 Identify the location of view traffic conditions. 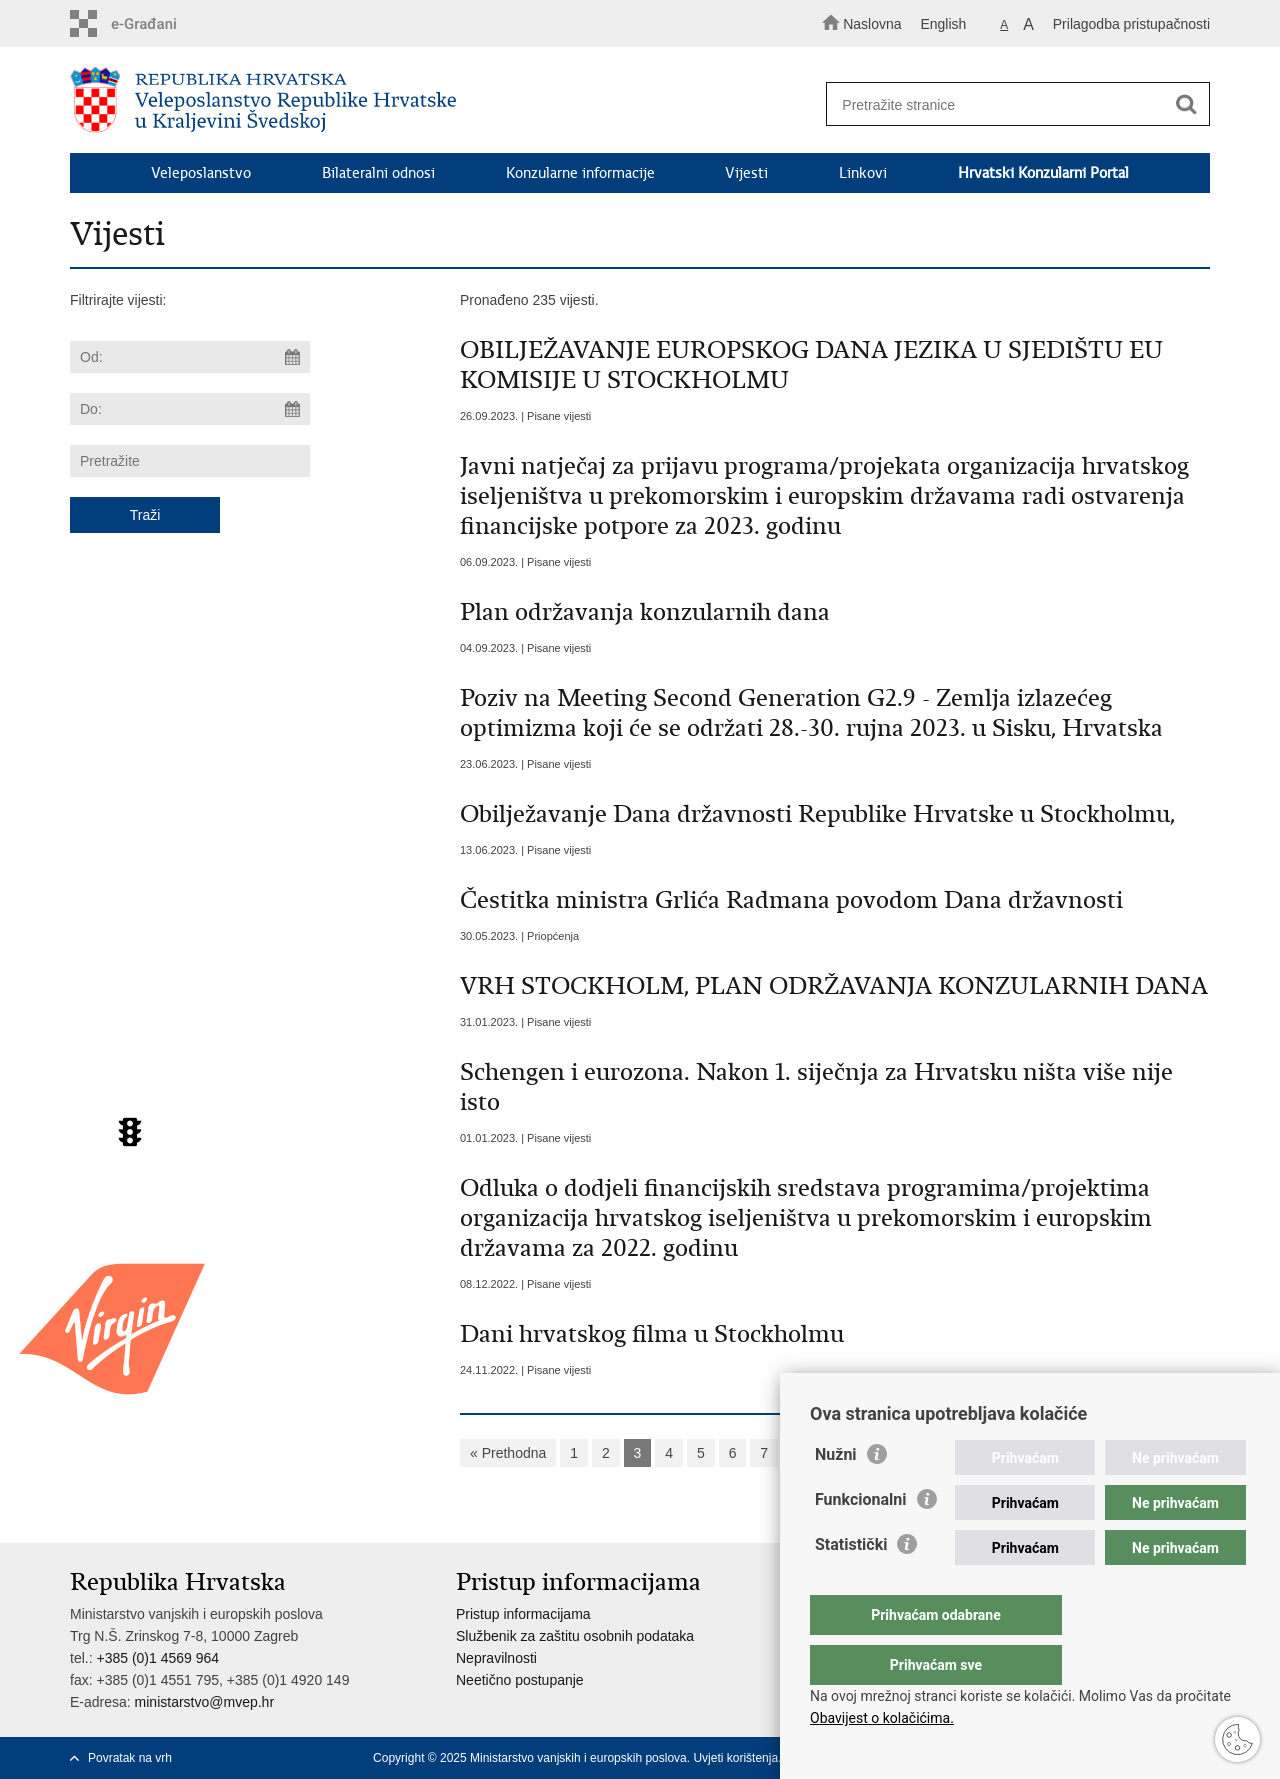
(130, 1132).